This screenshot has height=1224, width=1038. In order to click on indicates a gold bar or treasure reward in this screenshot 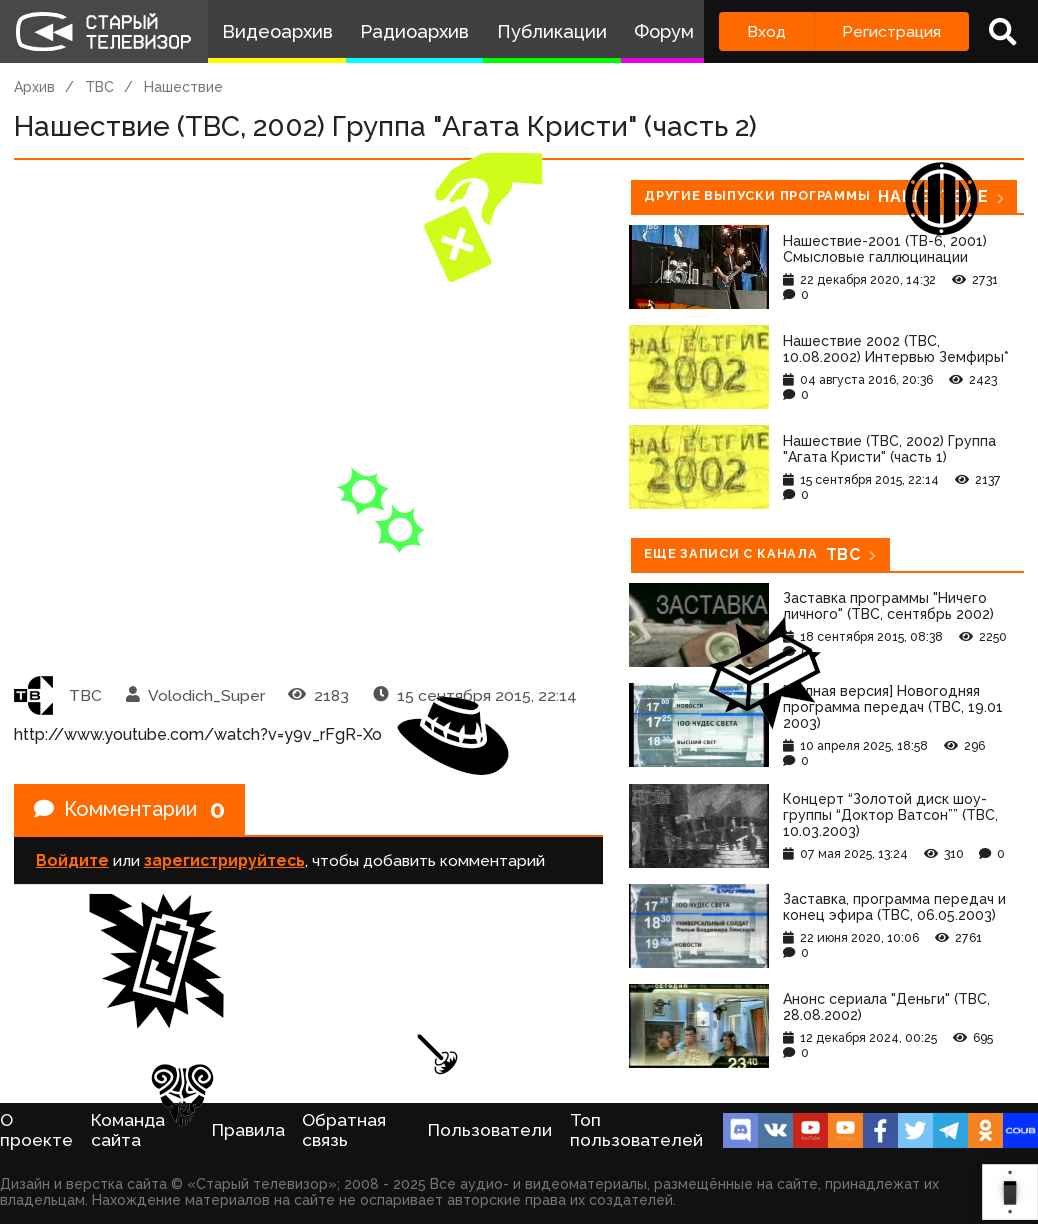, I will do `click(765, 672)`.